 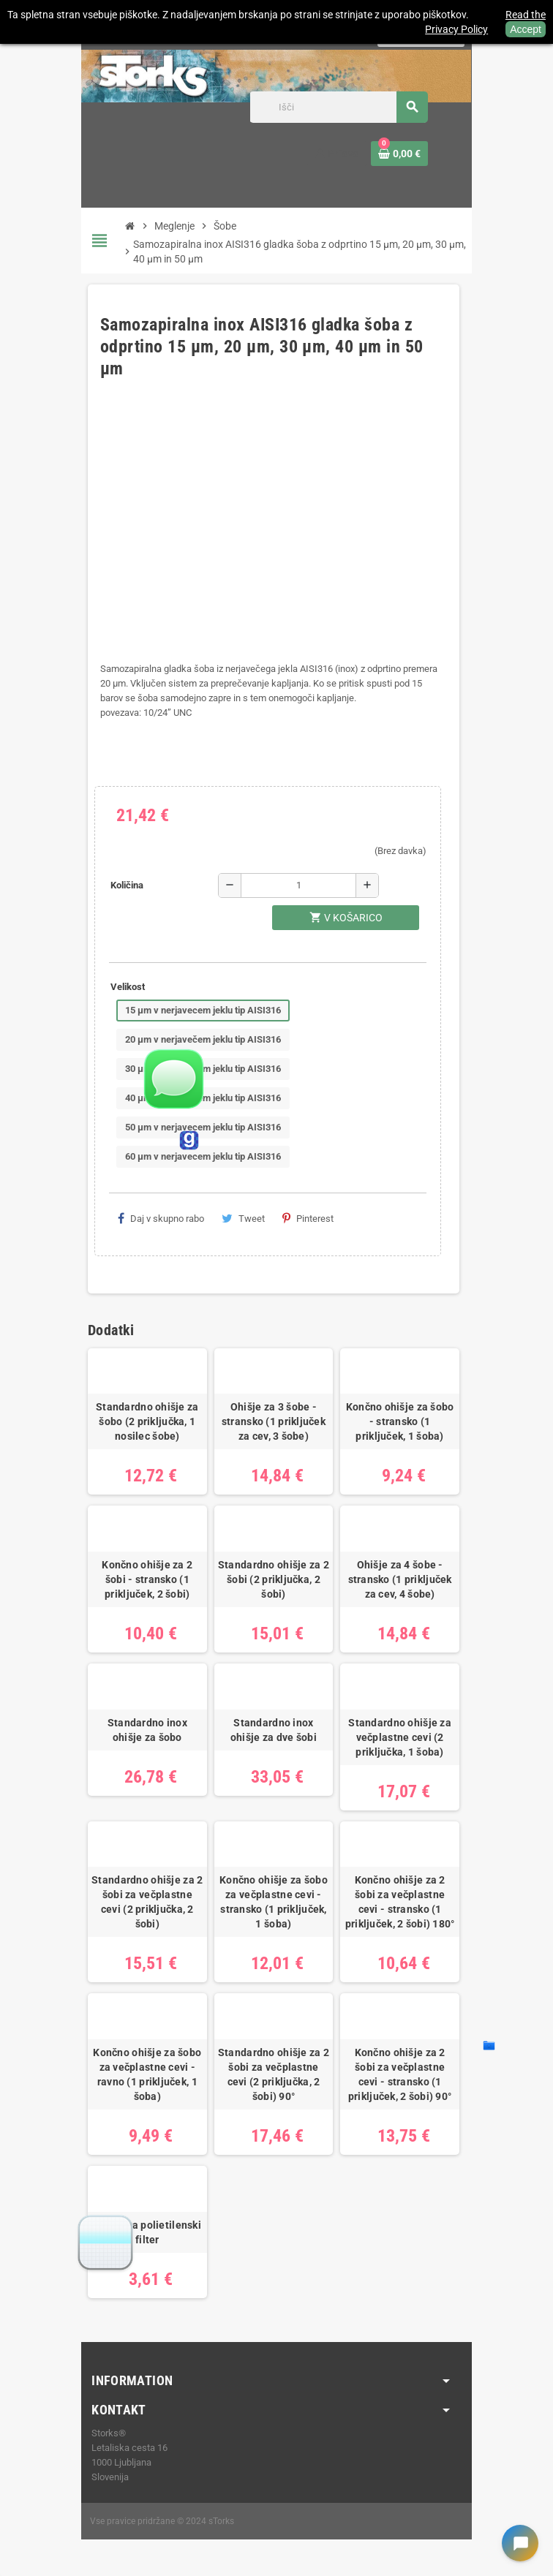 I want to click on open your home folder, so click(x=489, y=2045).